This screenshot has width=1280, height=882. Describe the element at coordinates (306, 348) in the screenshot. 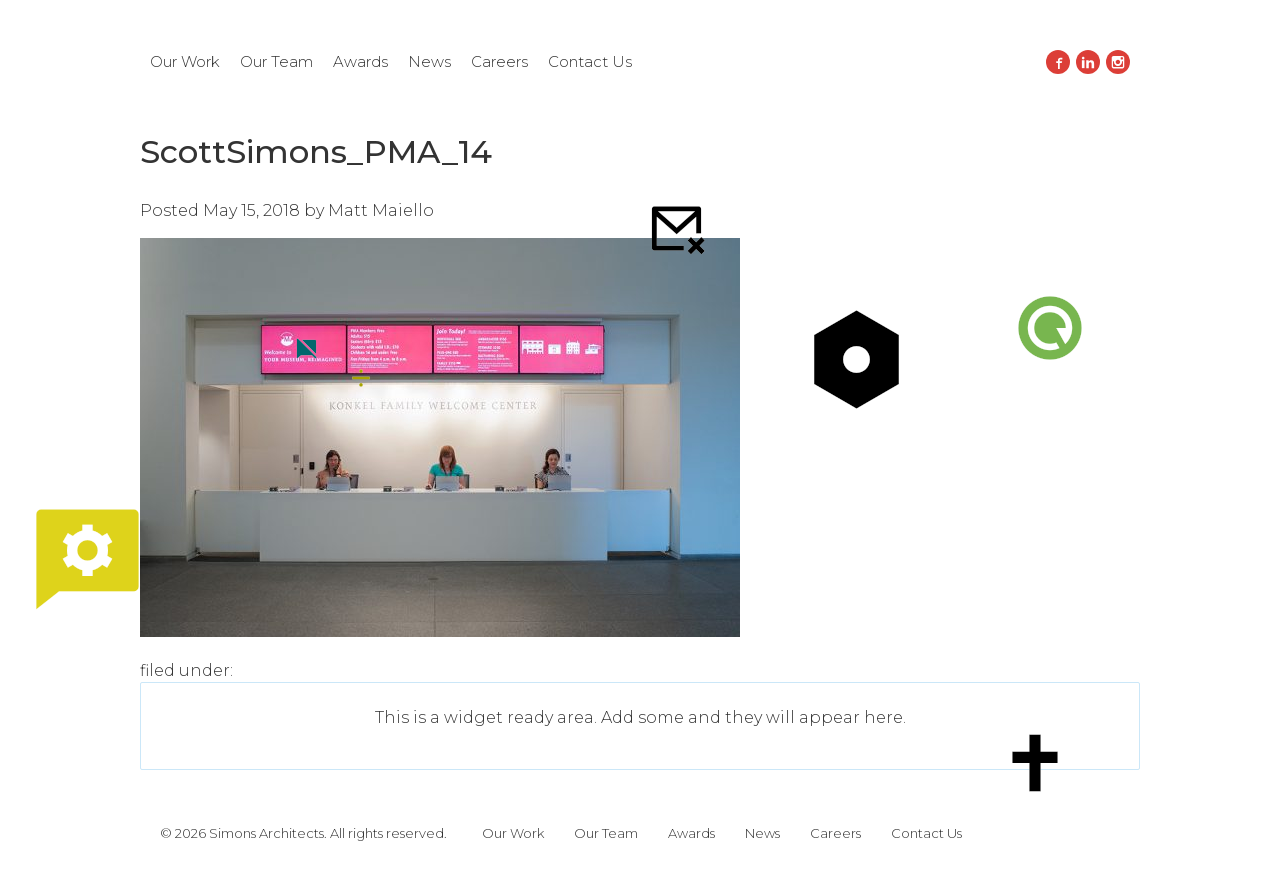

I see `mute or disable chat notifications` at that location.